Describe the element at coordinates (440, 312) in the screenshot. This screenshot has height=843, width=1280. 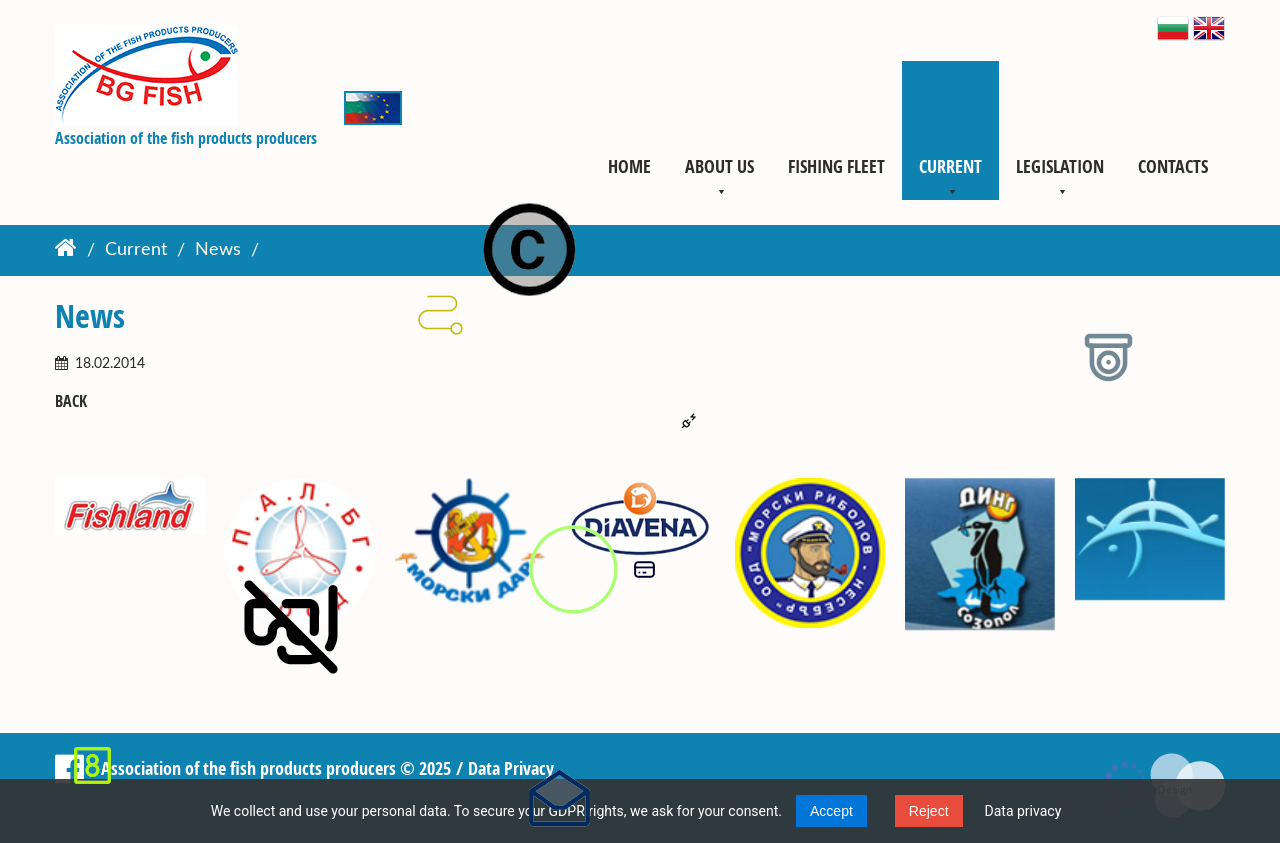
I see `view route or navigation path` at that location.